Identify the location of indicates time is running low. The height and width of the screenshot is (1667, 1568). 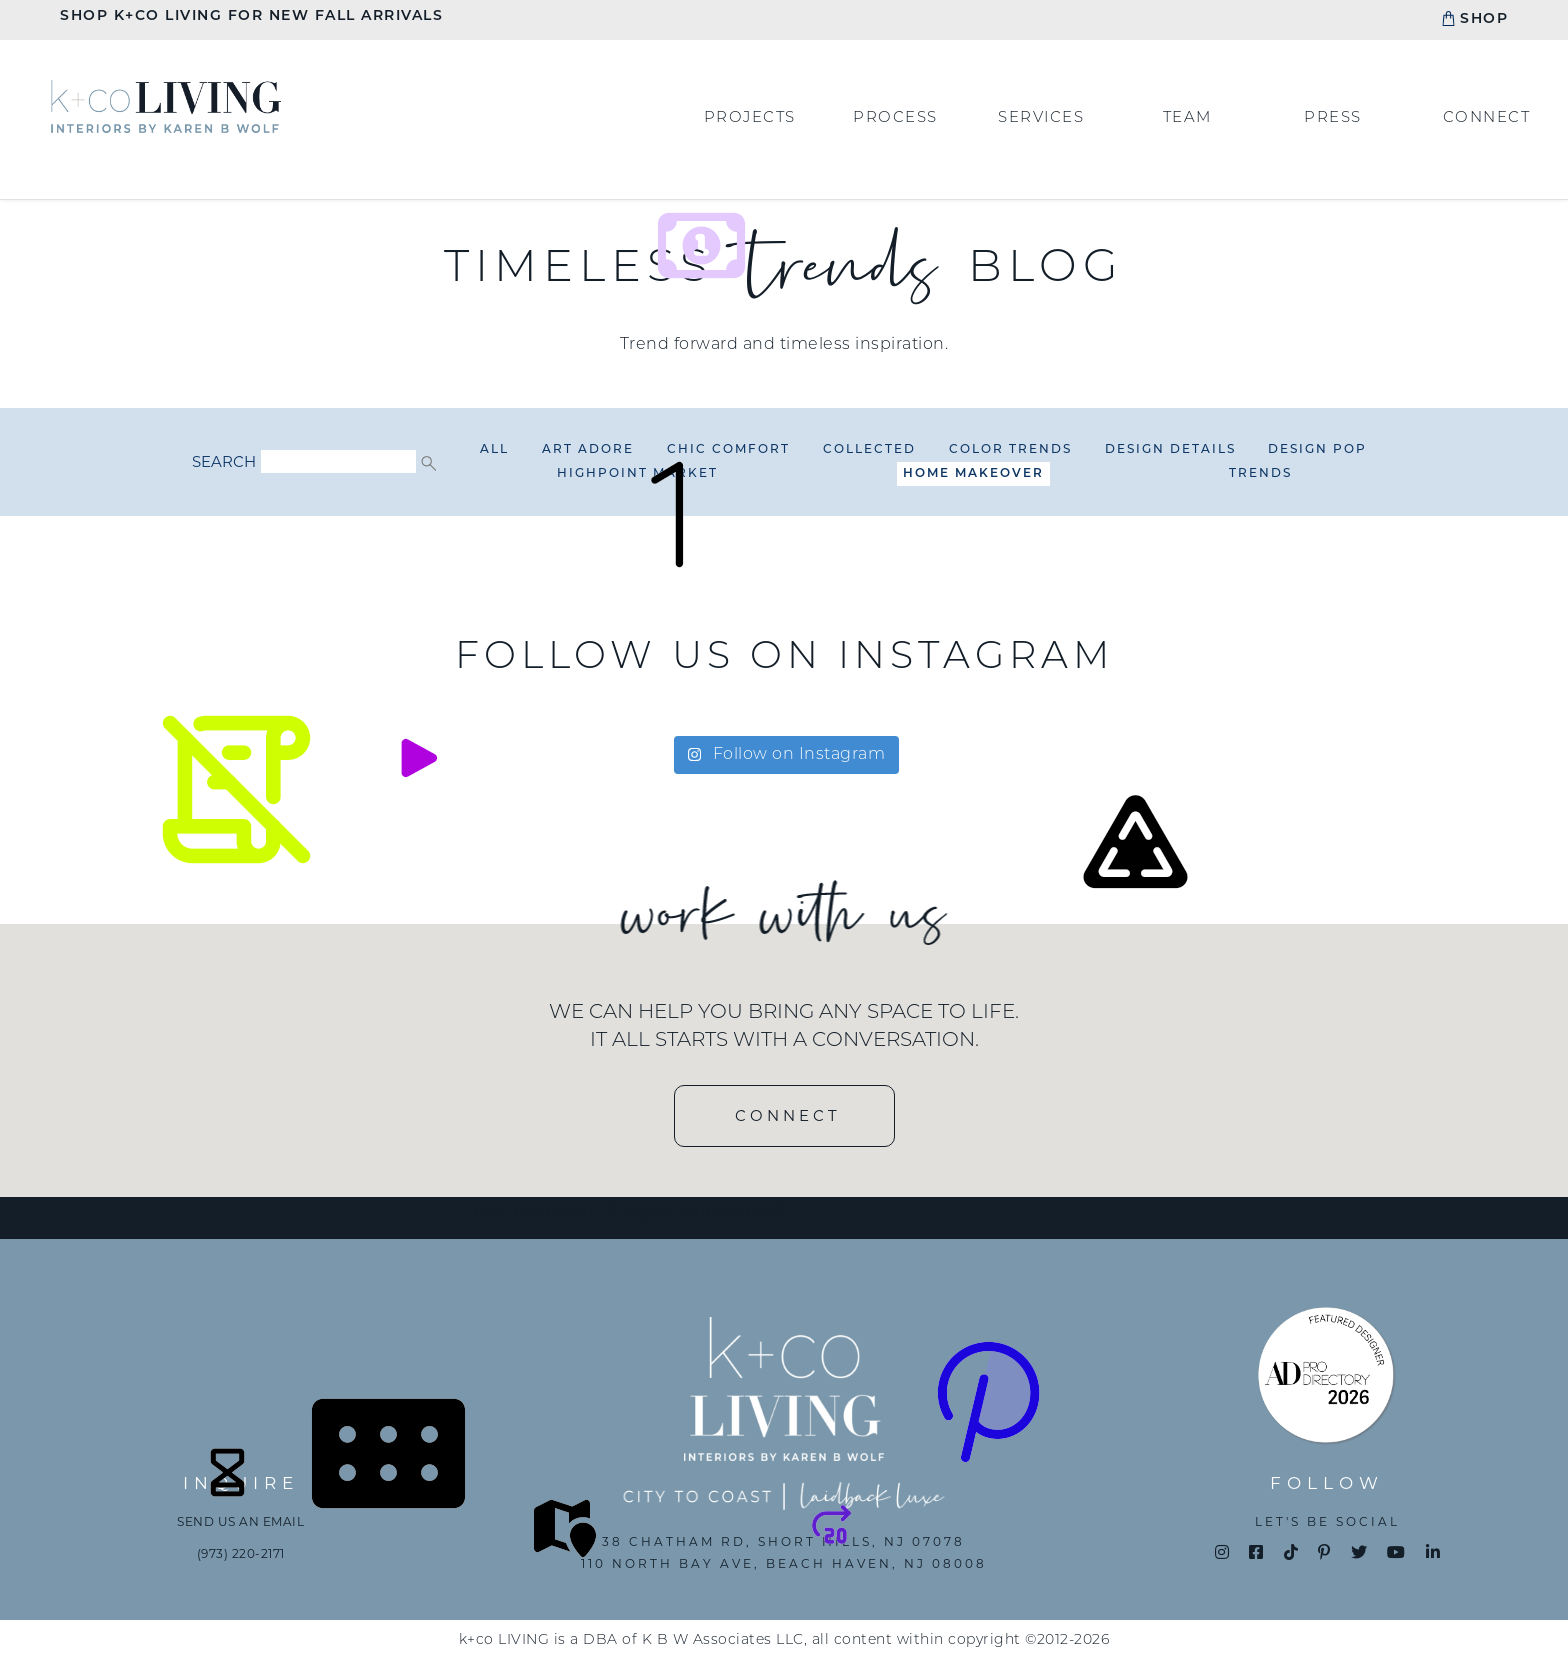
(227, 1472).